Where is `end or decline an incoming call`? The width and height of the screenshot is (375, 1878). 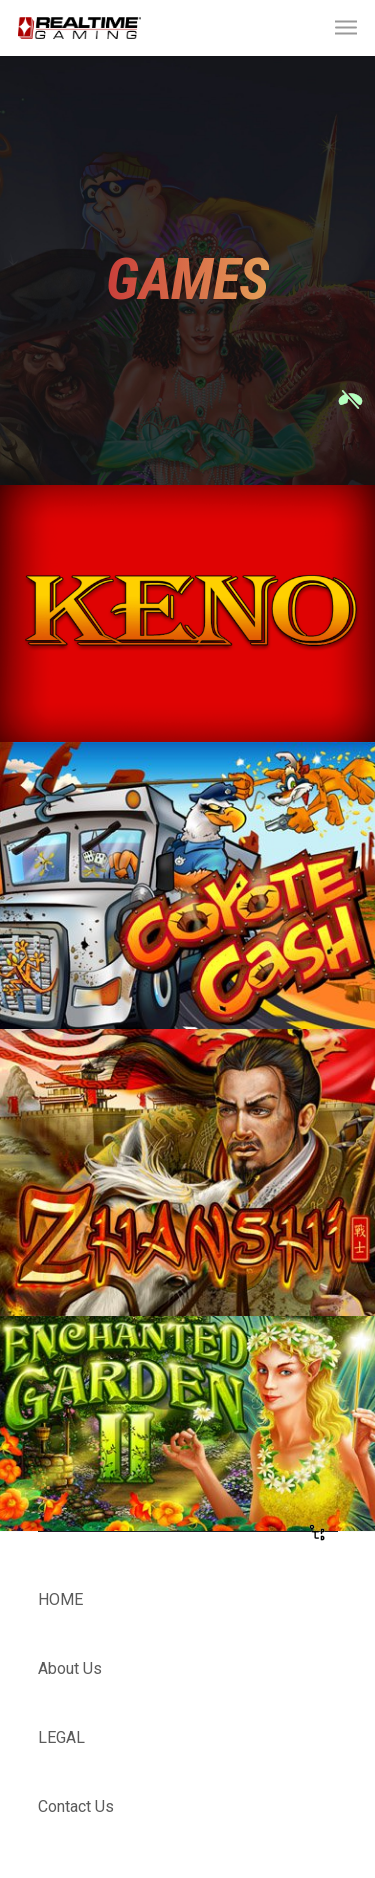 end or decline an incoming call is located at coordinates (350, 399).